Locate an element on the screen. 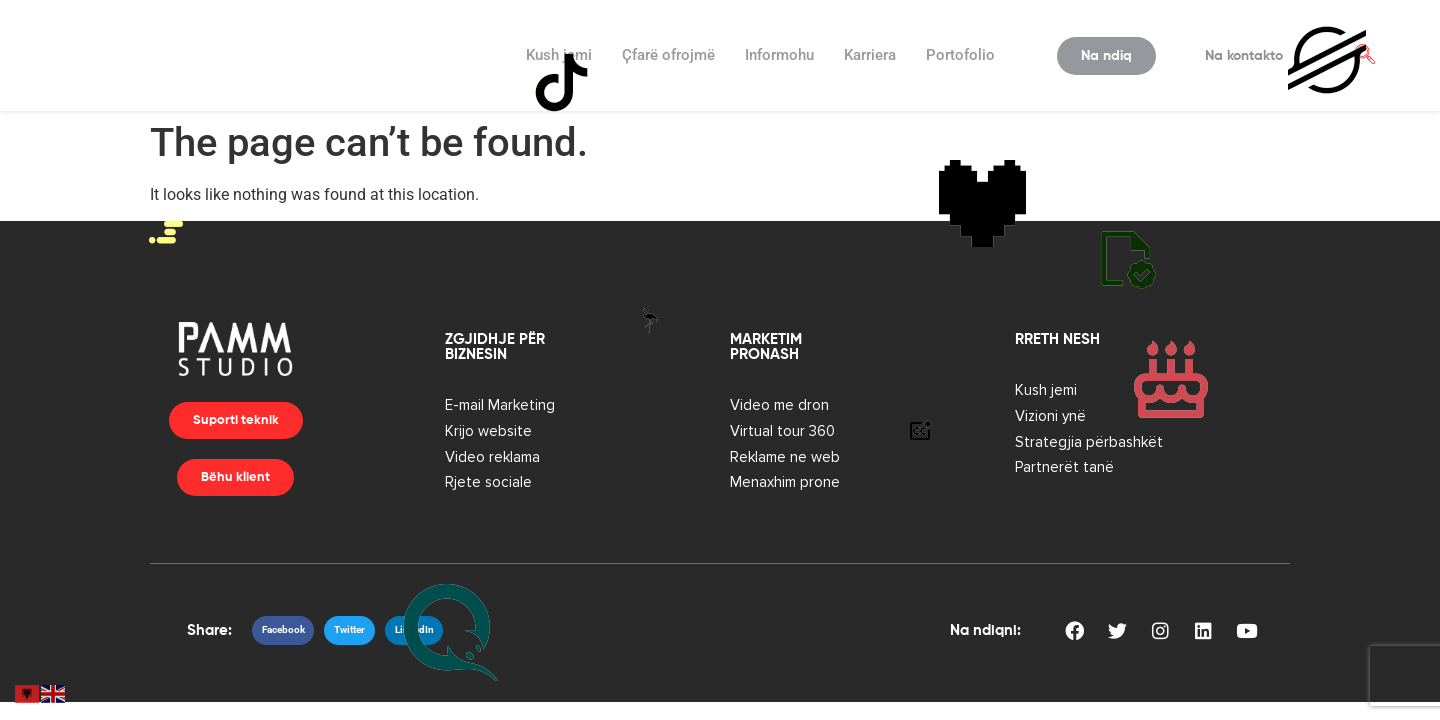 The height and width of the screenshot is (720, 1440). stellar cryptocurrency logo is located at coordinates (1327, 60).